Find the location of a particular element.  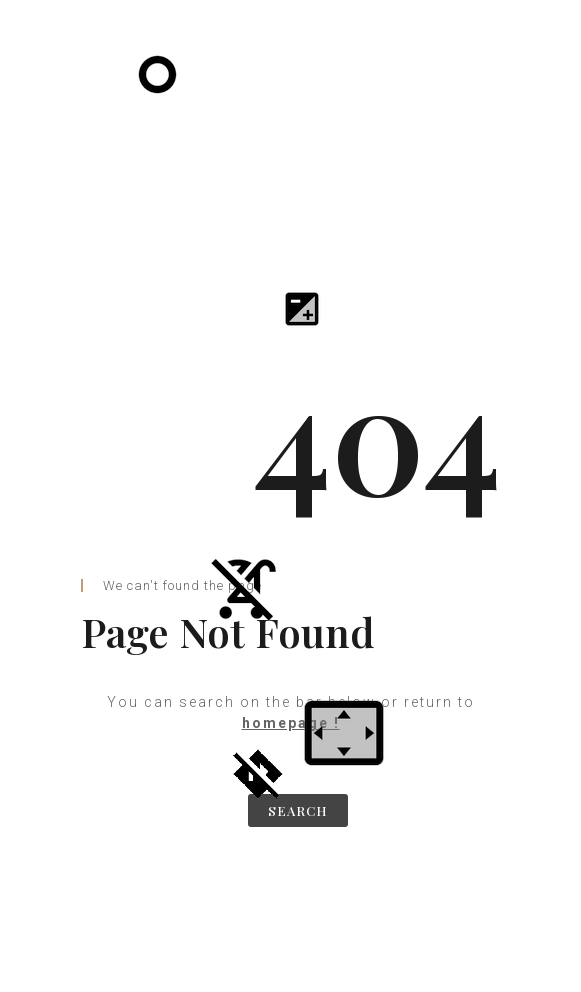

indicates strollers are not permitted in this area is located at coordinates (244, 587).